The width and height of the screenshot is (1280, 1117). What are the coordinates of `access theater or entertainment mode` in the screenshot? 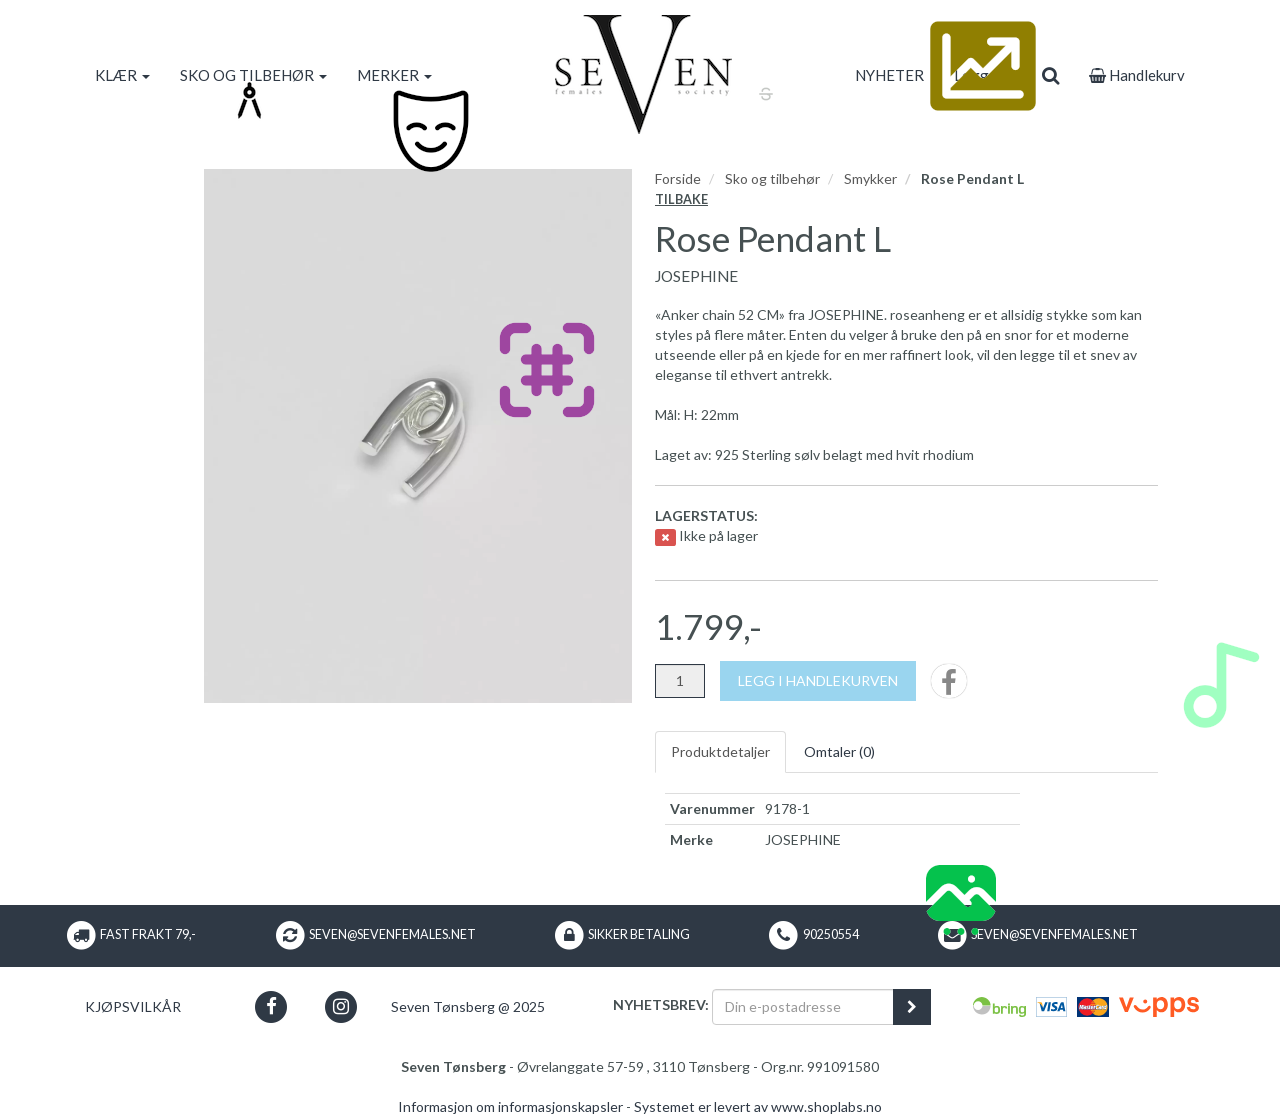 It's located at (431, 128).